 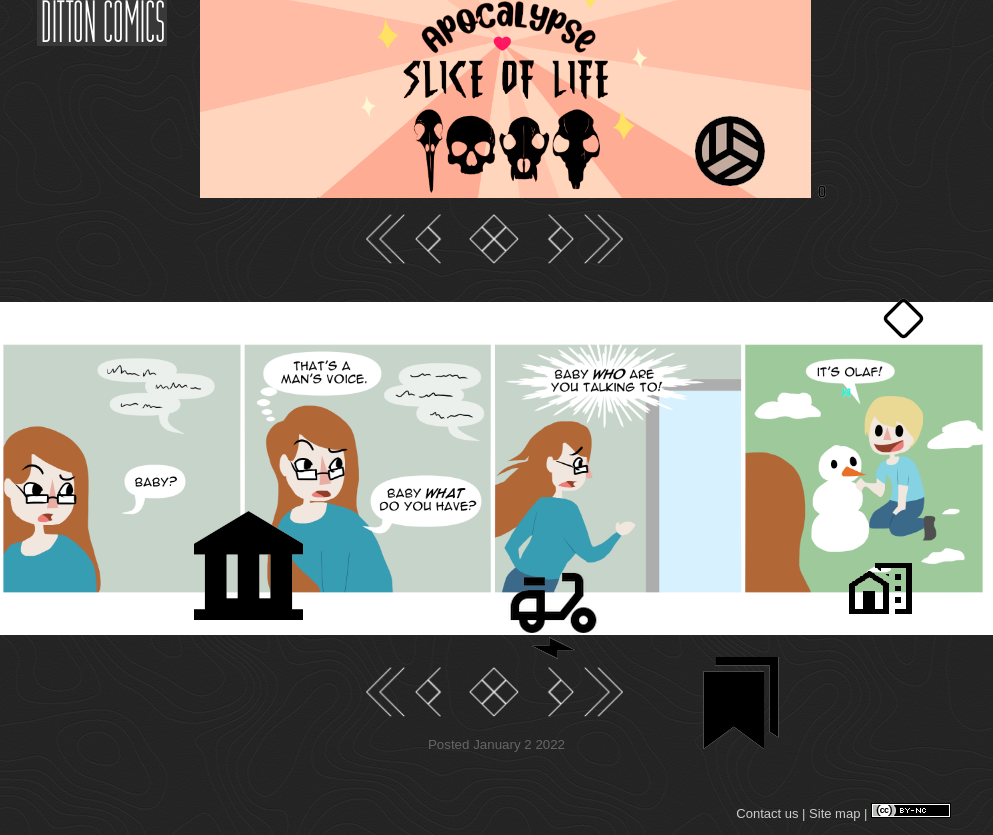 I want to click on set exposure compensation to zero, so click(x=822, y=192).